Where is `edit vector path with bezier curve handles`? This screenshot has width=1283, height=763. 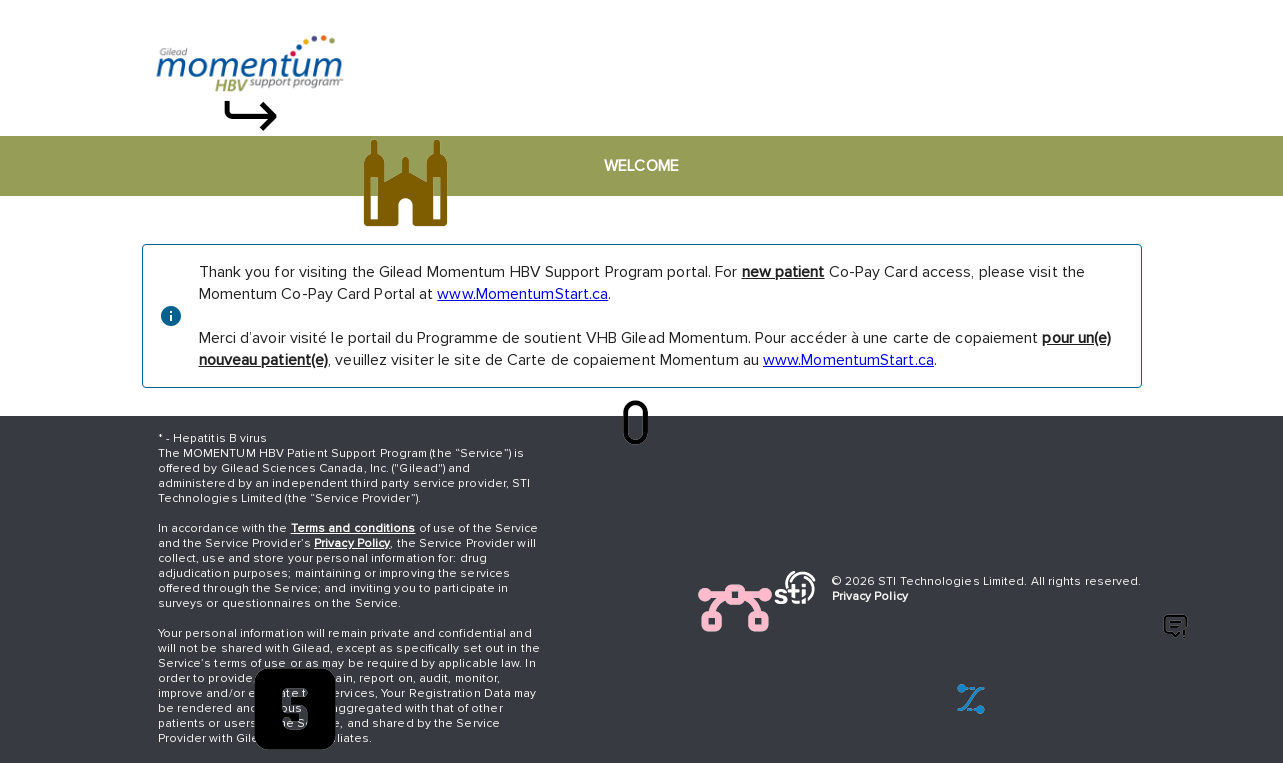 edit vector path with bezier curve handles is located at coordinates (735, 608).